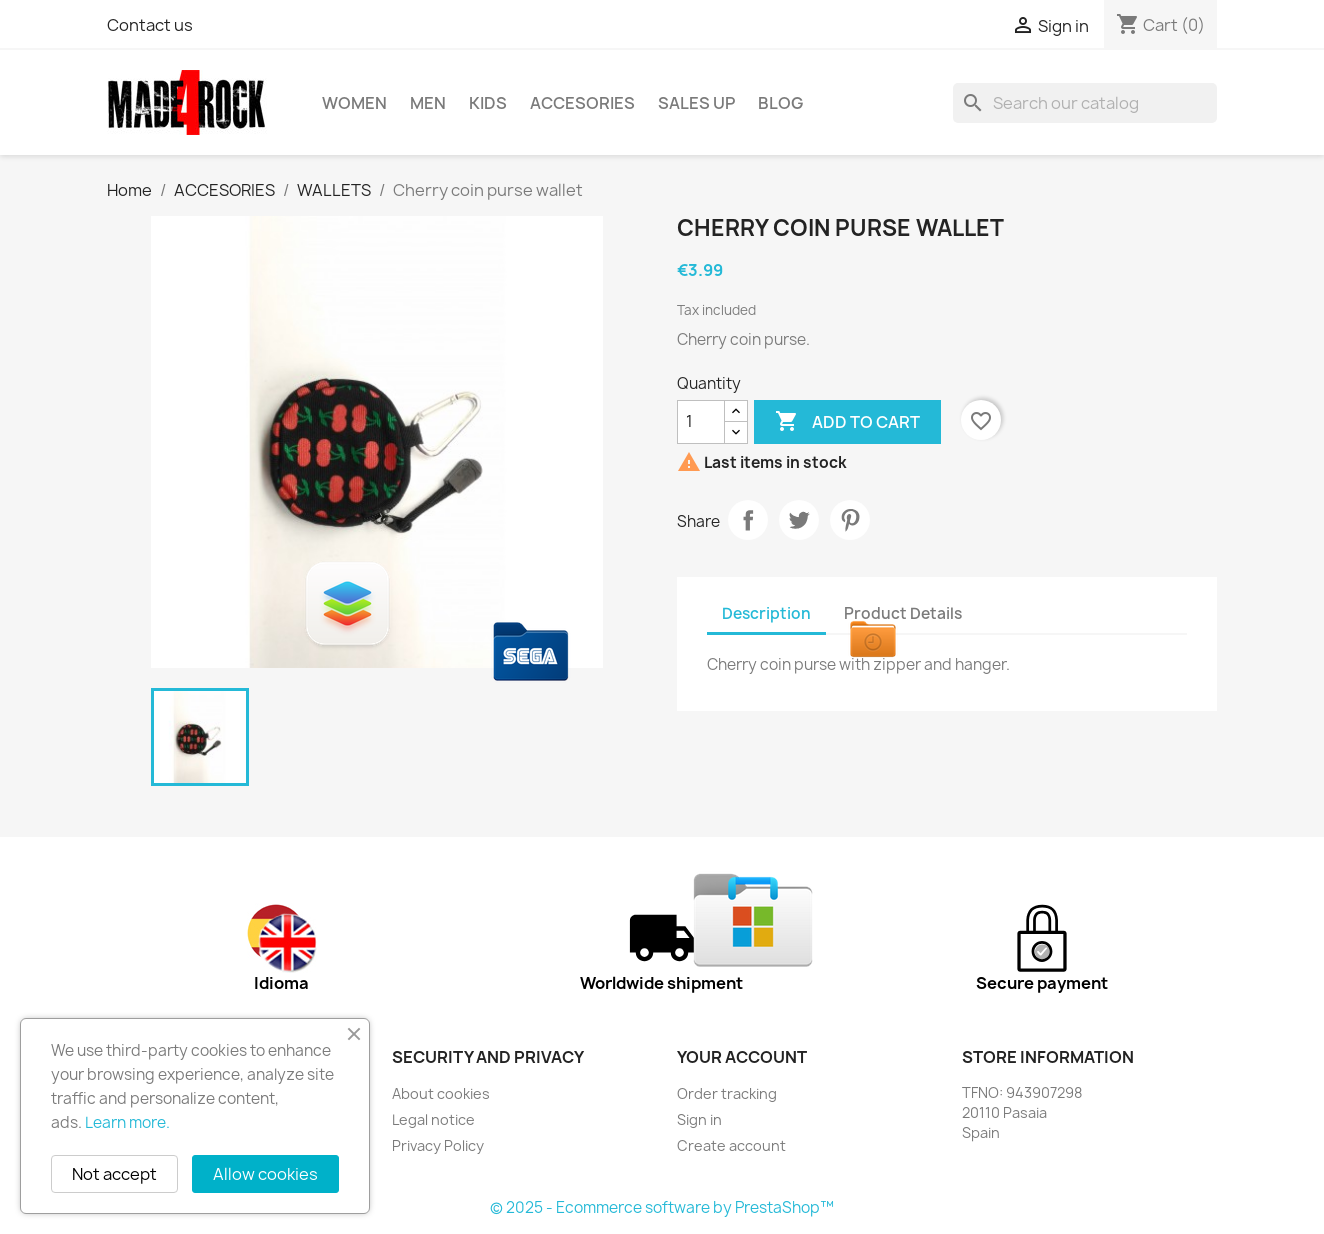  I want to click on open folder containing sega games or files, so click(530, 653).